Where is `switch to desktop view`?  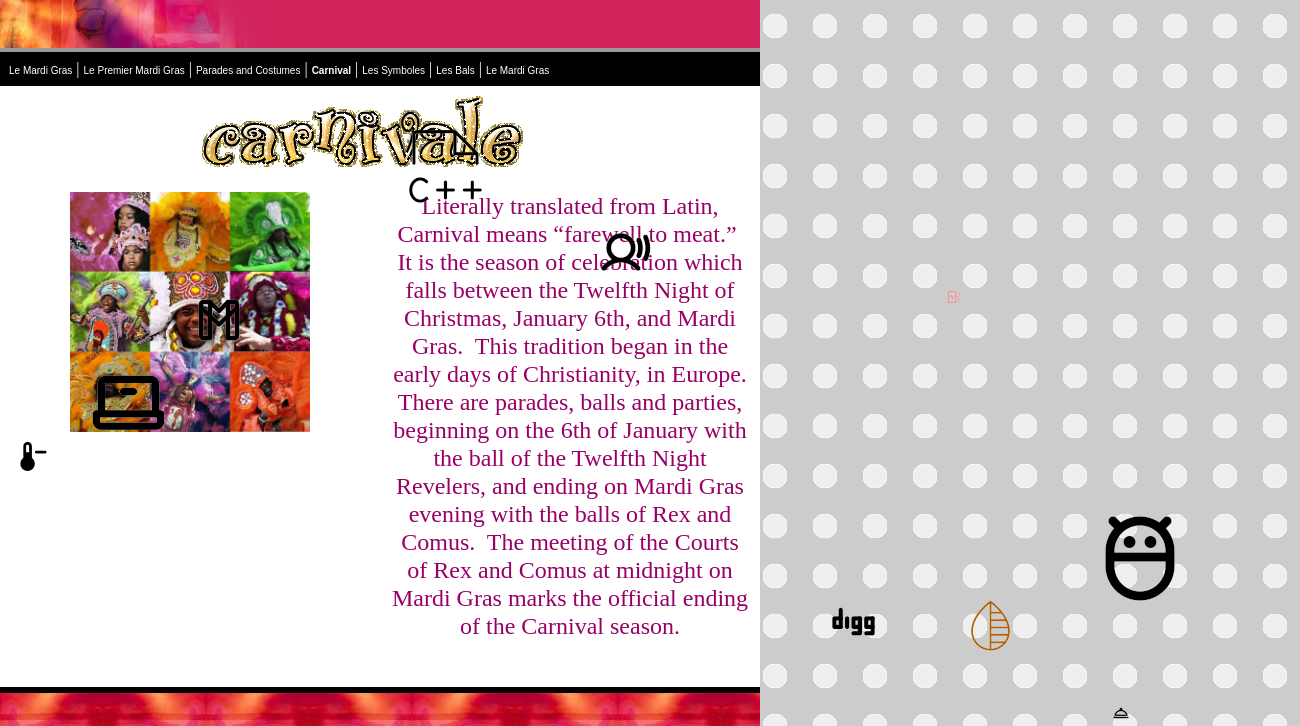
switch to desktop view is located at coordinates (128, 401).